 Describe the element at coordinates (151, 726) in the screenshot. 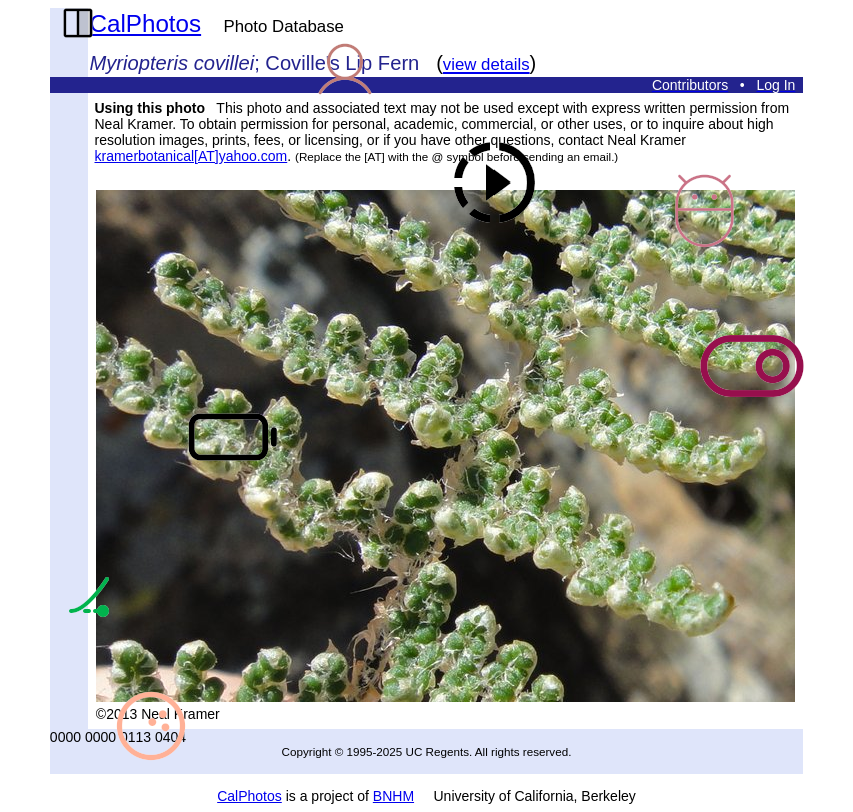

I see `access bowling or sports games` at that location.